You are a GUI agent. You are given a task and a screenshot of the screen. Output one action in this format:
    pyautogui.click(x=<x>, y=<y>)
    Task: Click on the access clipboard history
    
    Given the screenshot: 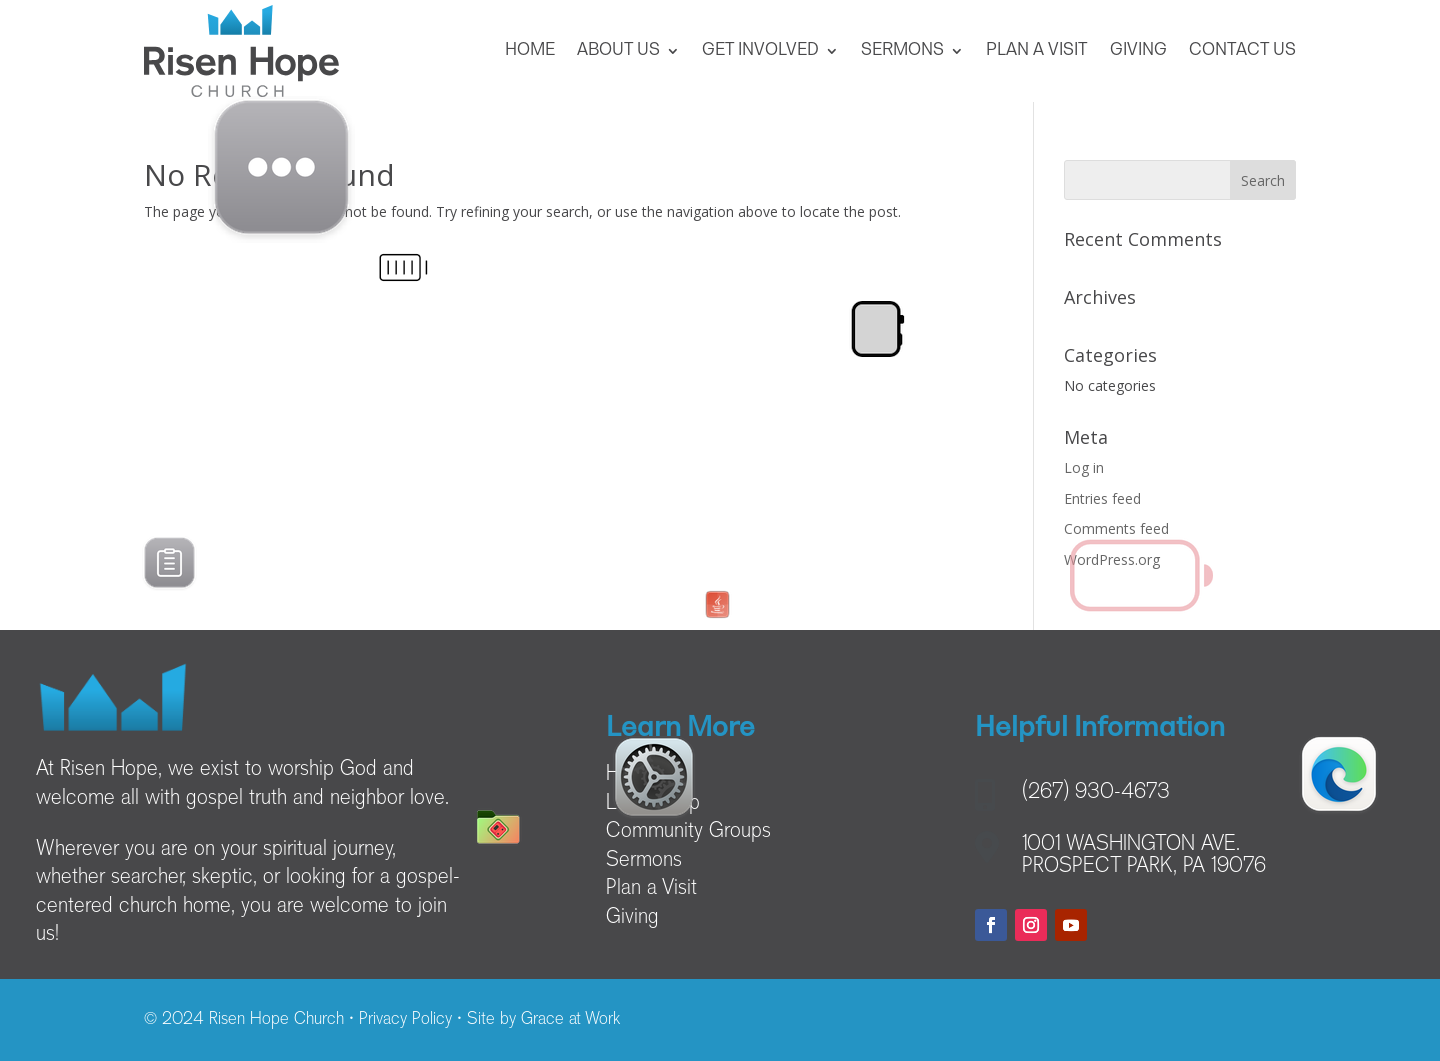 What is the action you would take?
    pyautogui.click(x=169, y=563)
    